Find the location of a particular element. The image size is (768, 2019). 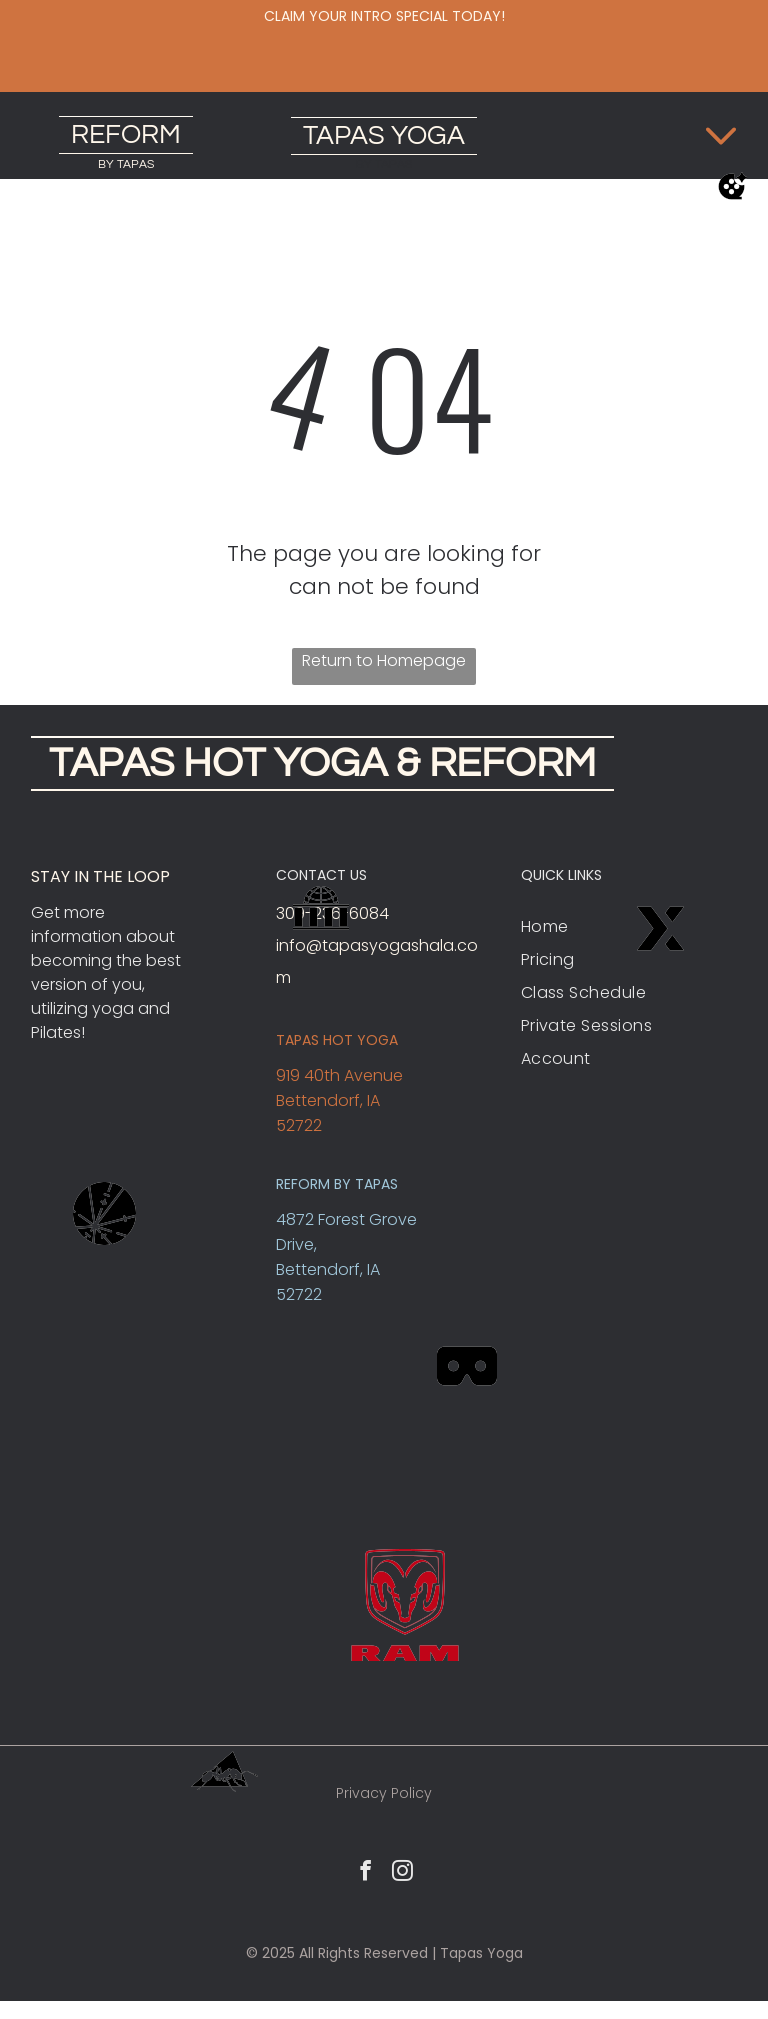

visit the Ex Ordo website or platform is located at coordinates (104, 1213).